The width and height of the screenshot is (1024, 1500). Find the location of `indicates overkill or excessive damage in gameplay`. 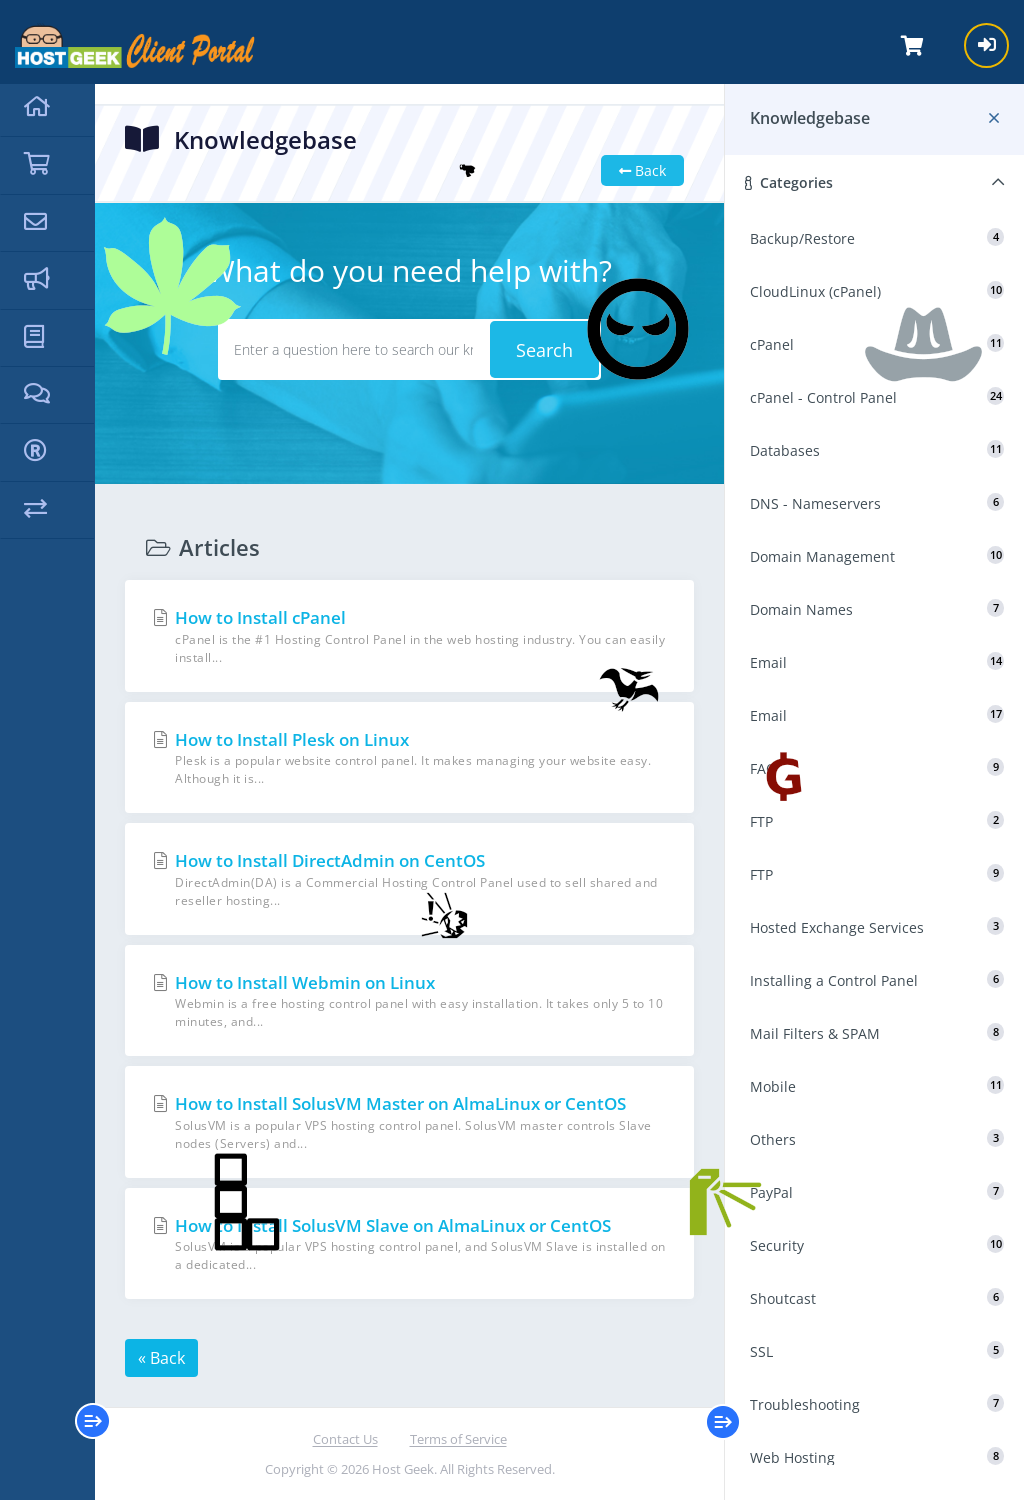

indicates overkill or excessive damage in gameplay is located at coordinates (638, 329).